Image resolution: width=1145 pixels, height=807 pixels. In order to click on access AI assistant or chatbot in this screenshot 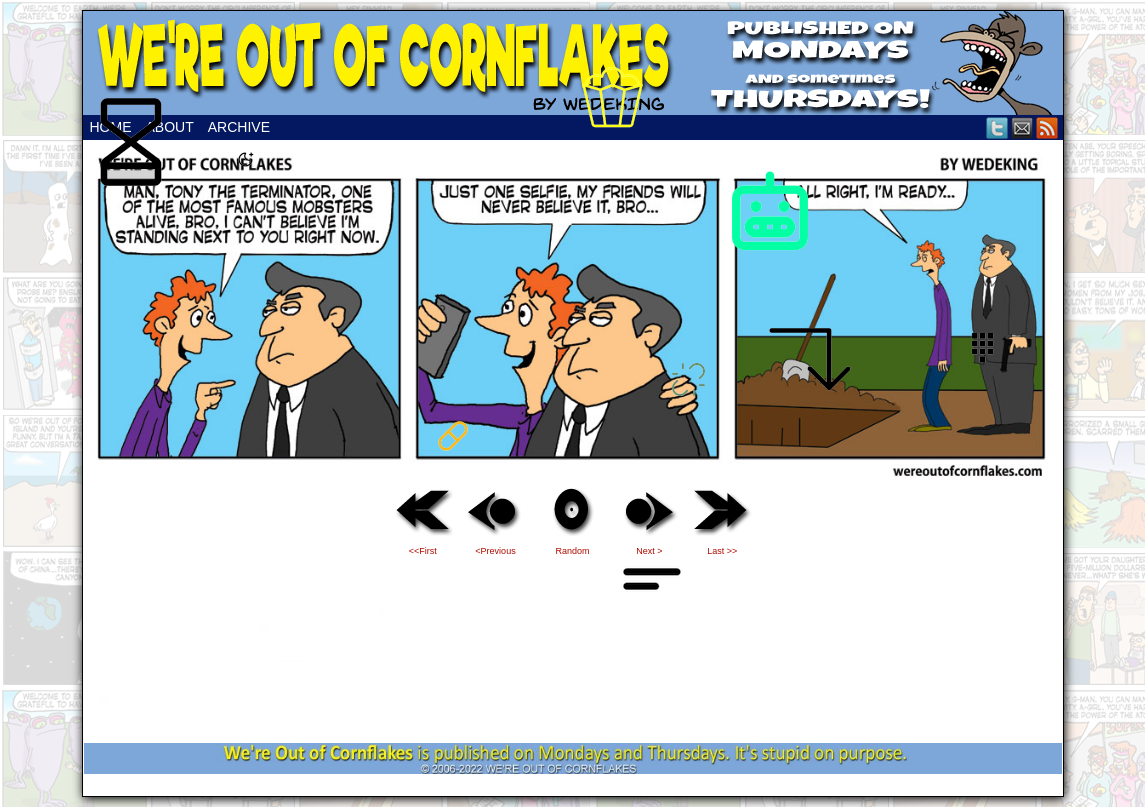, I will do `click(770, 215)`.